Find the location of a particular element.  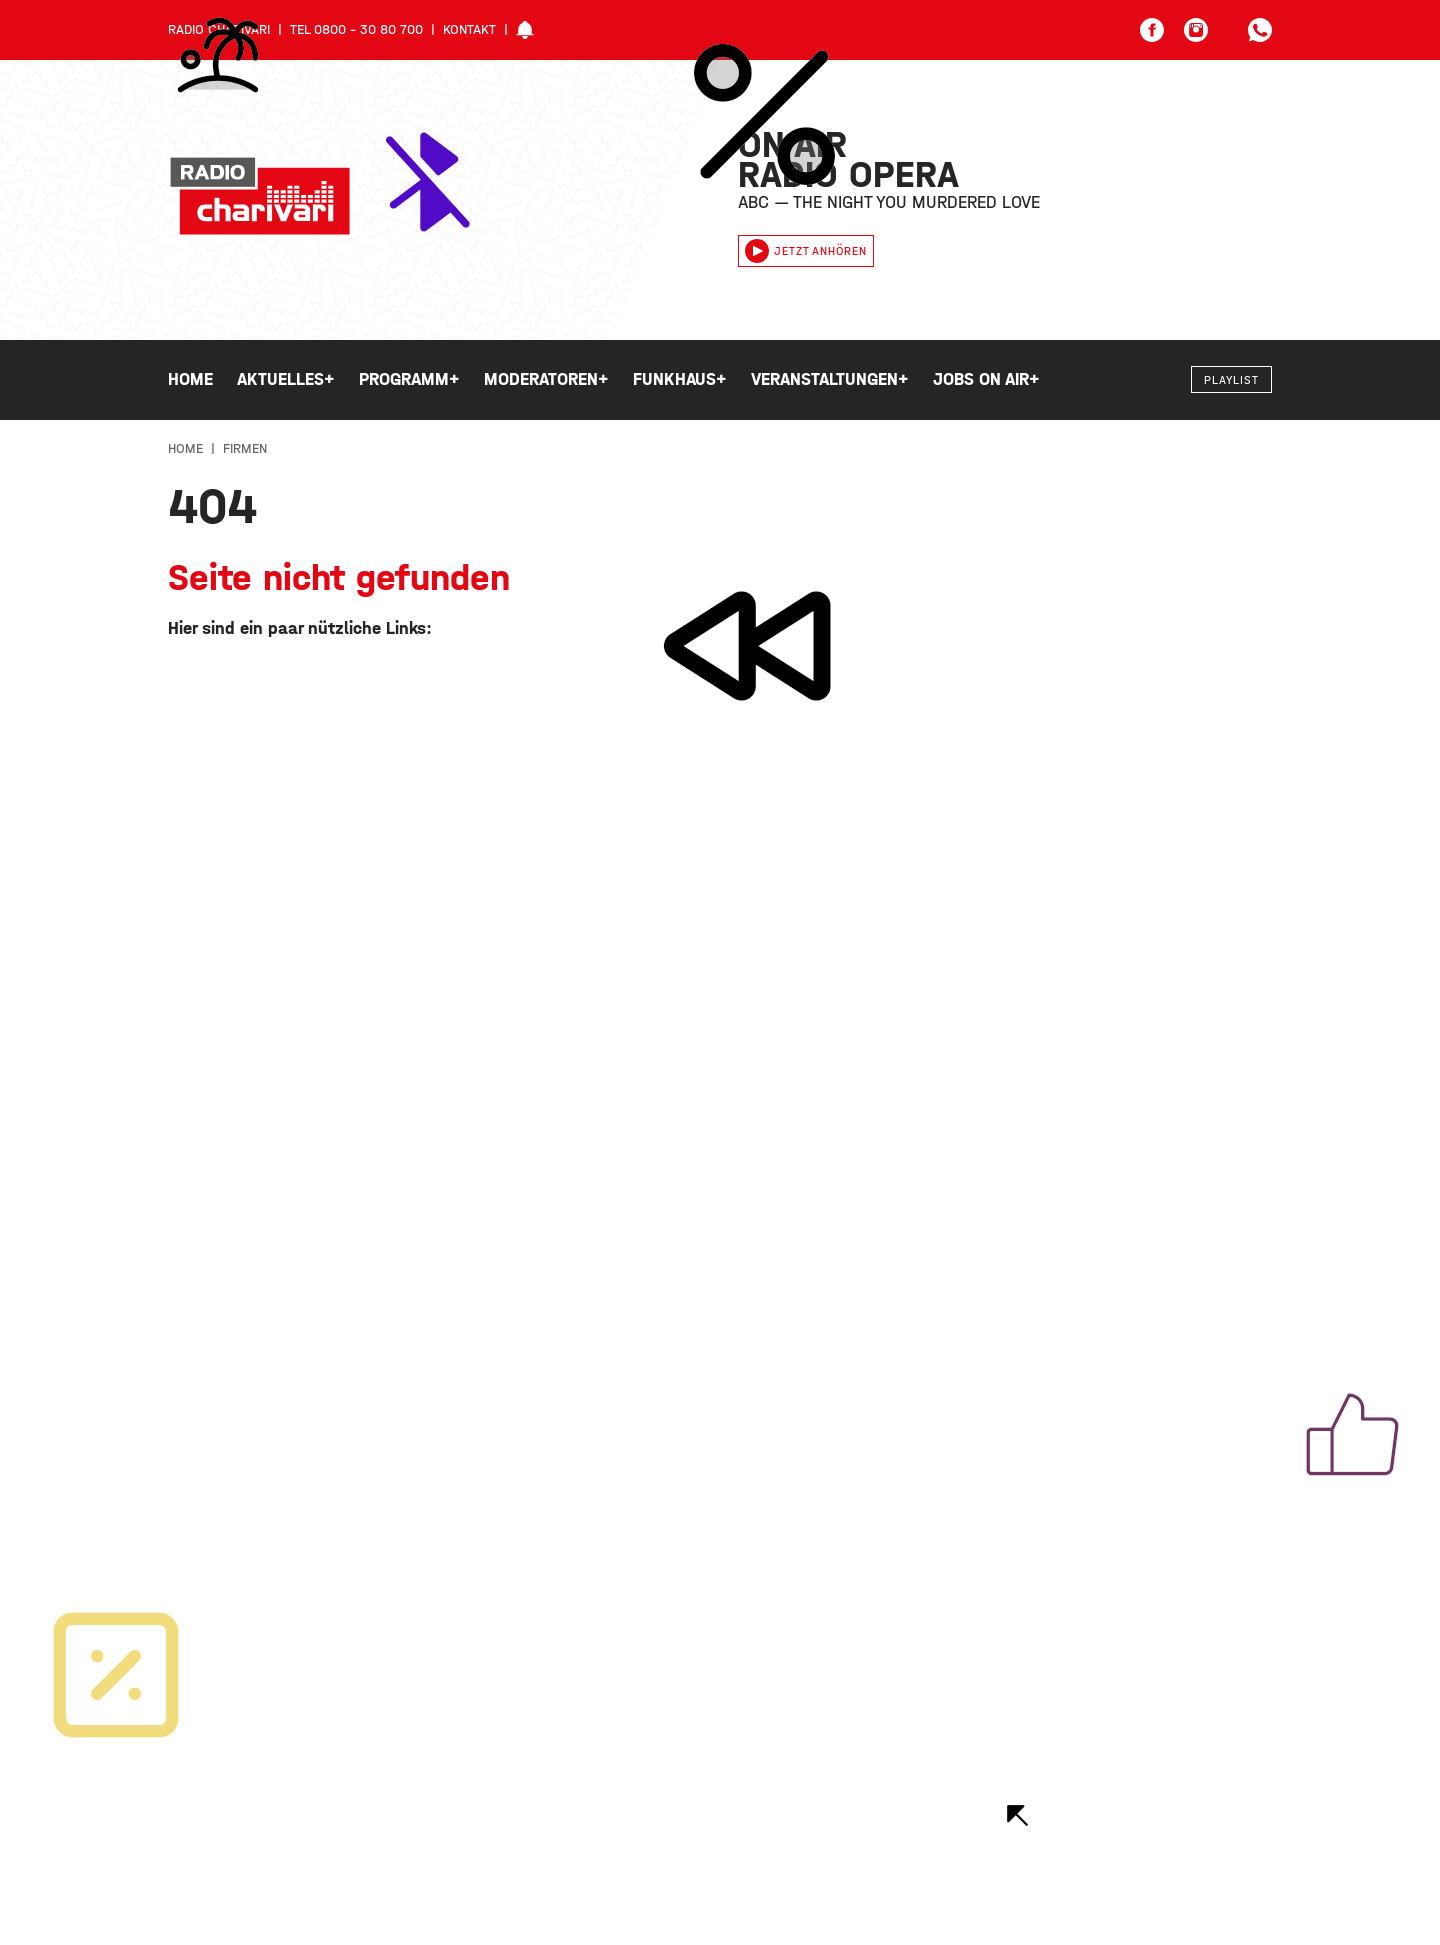

navigate back to previous screen is located at coordinates (1017, 1815).